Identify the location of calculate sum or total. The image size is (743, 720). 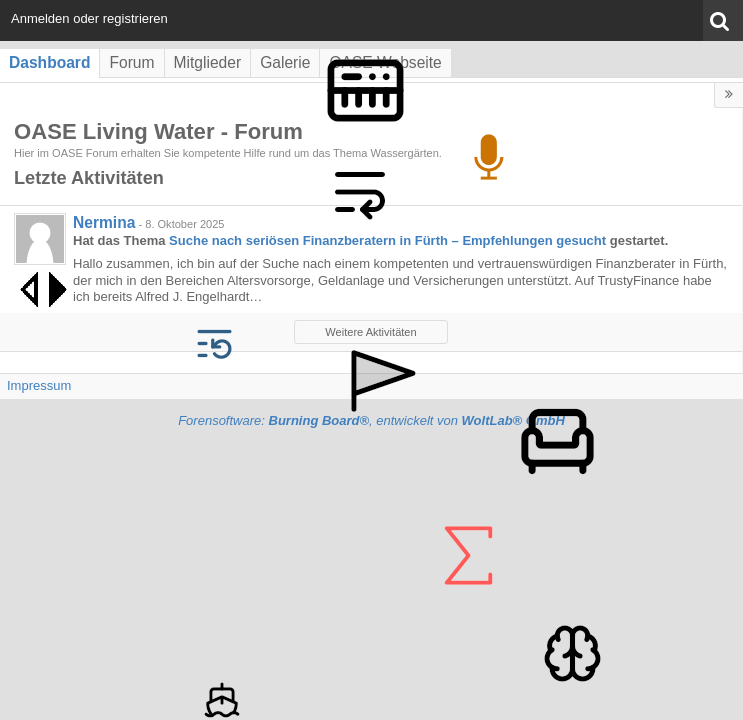
(468, 555).